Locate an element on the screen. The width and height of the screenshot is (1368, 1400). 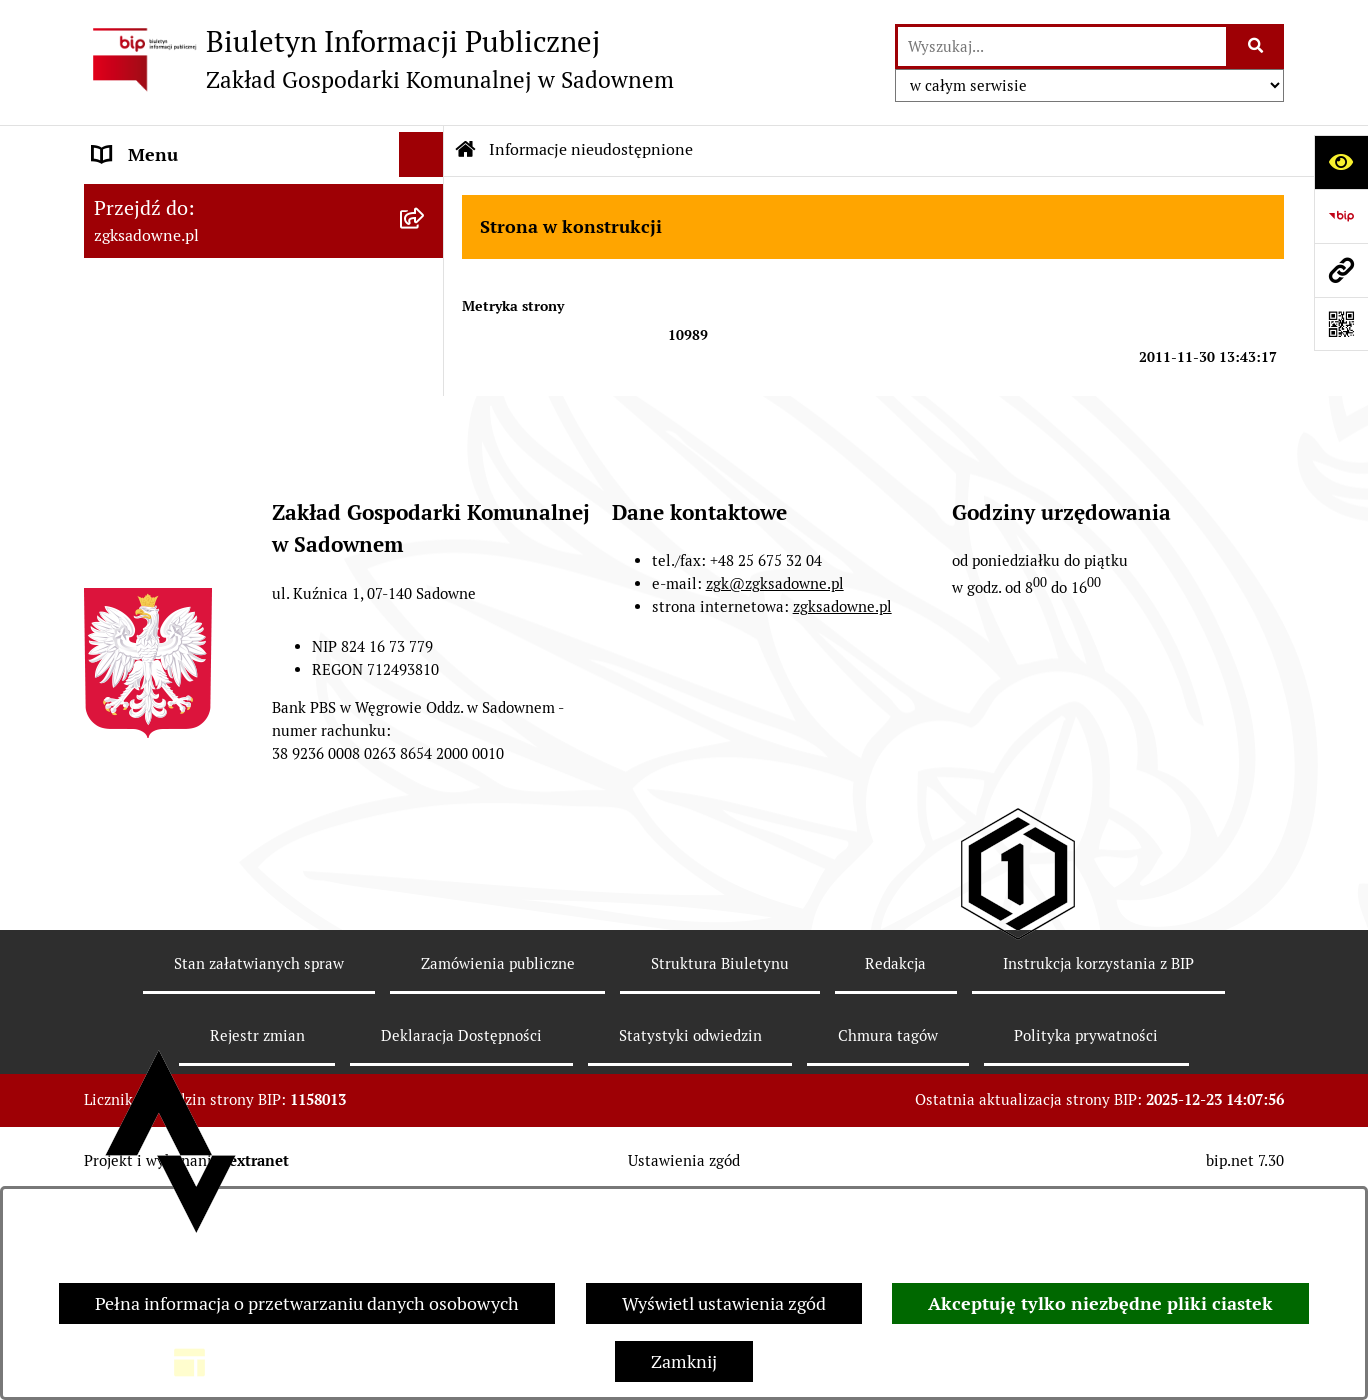
open 1Panel server management dashboard is located at coordinates (1018, 874).